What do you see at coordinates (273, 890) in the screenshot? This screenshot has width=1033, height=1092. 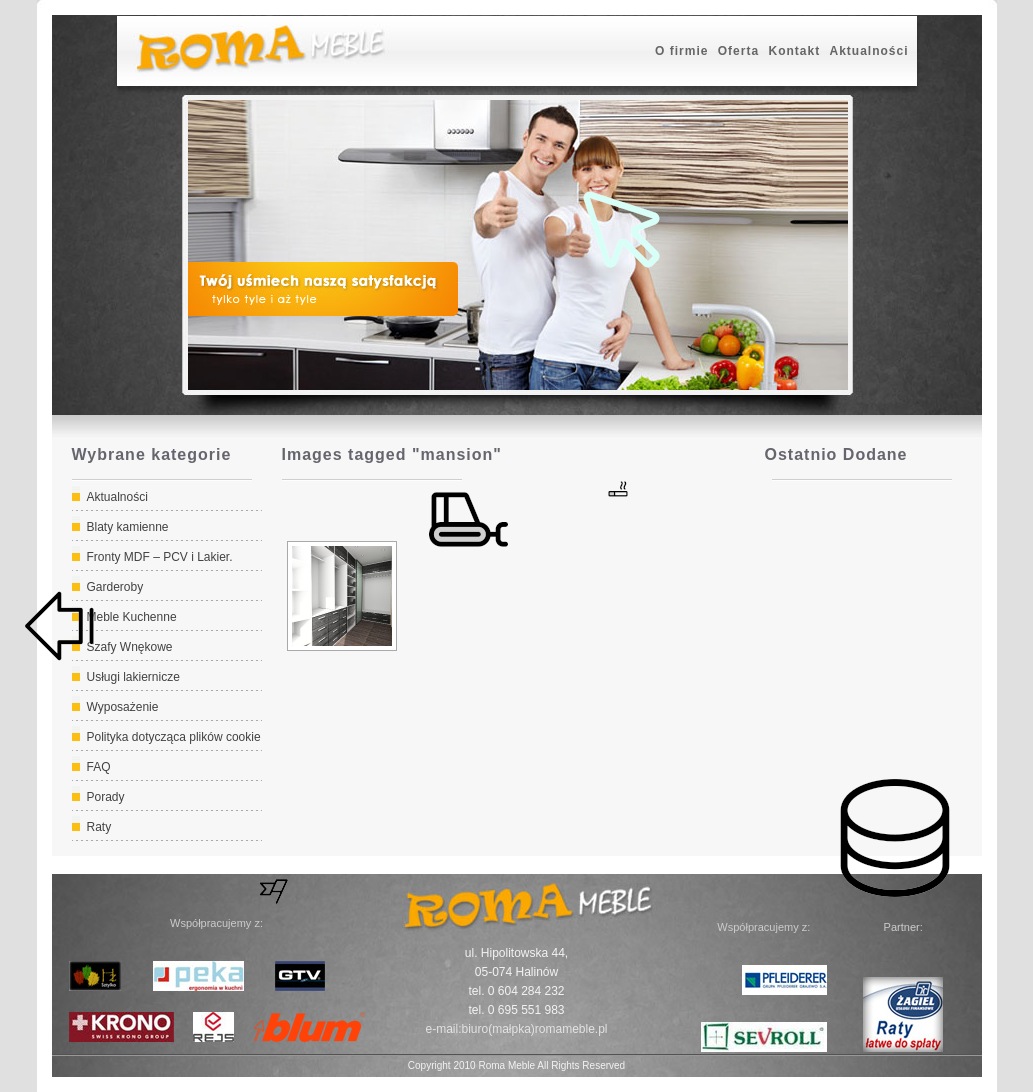 I see `flag or bookmark an item` at bounding box center [273, 890].